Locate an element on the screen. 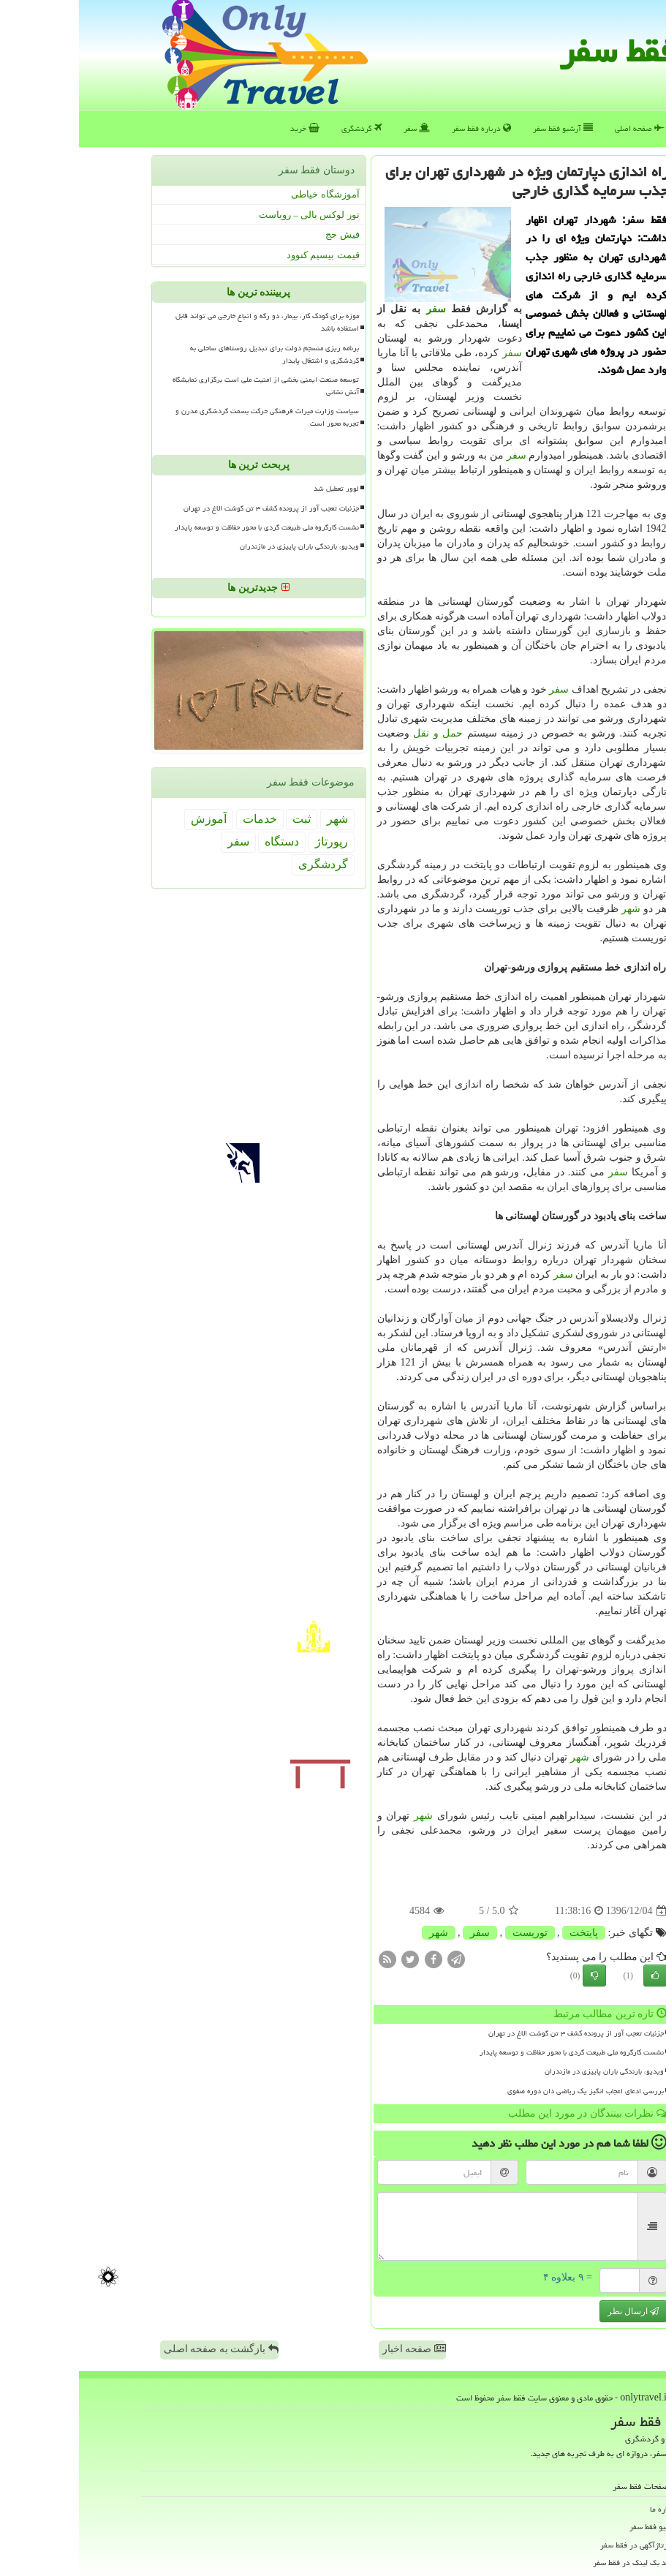 The height and width of the screenshot is (2576, 666). view or edit table data is located at coordinates (320, 1758).